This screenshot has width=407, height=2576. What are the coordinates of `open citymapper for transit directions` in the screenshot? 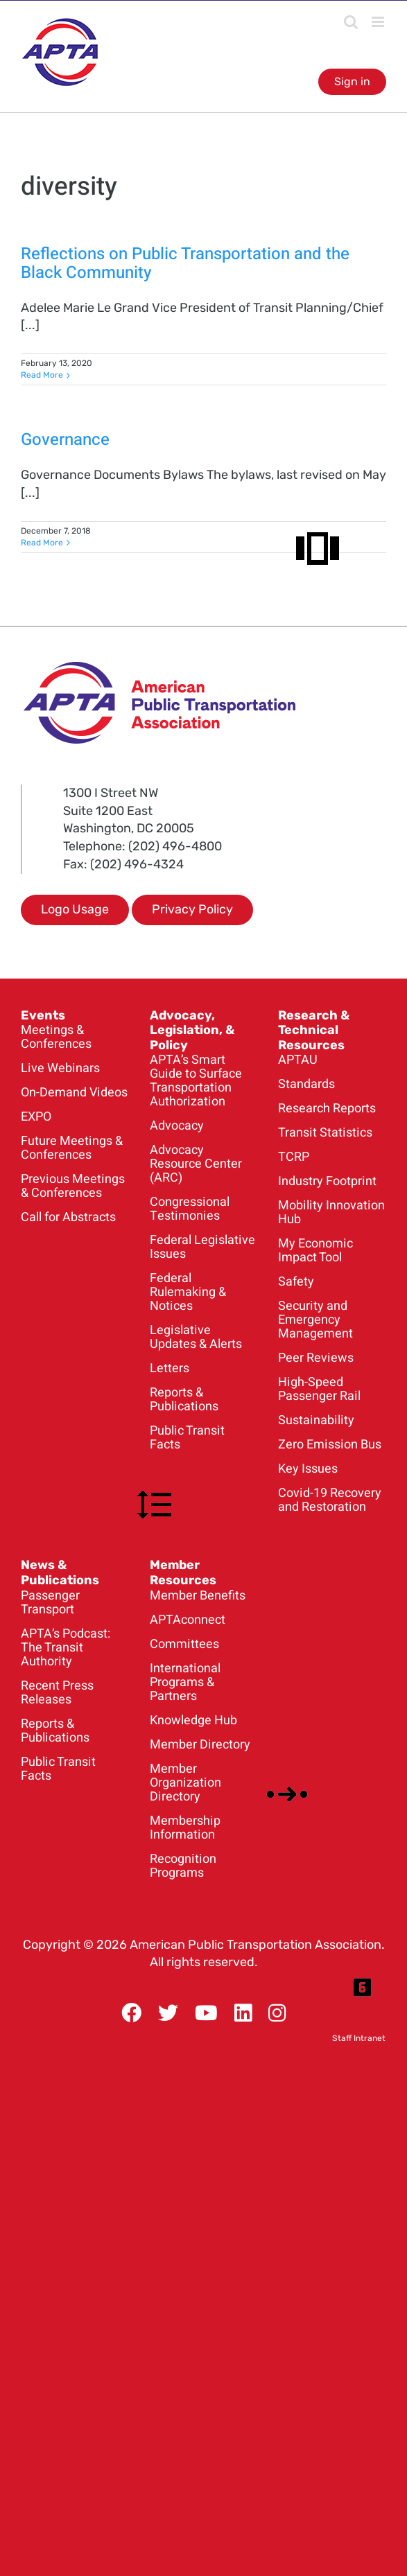 It's located at (287, 1794).